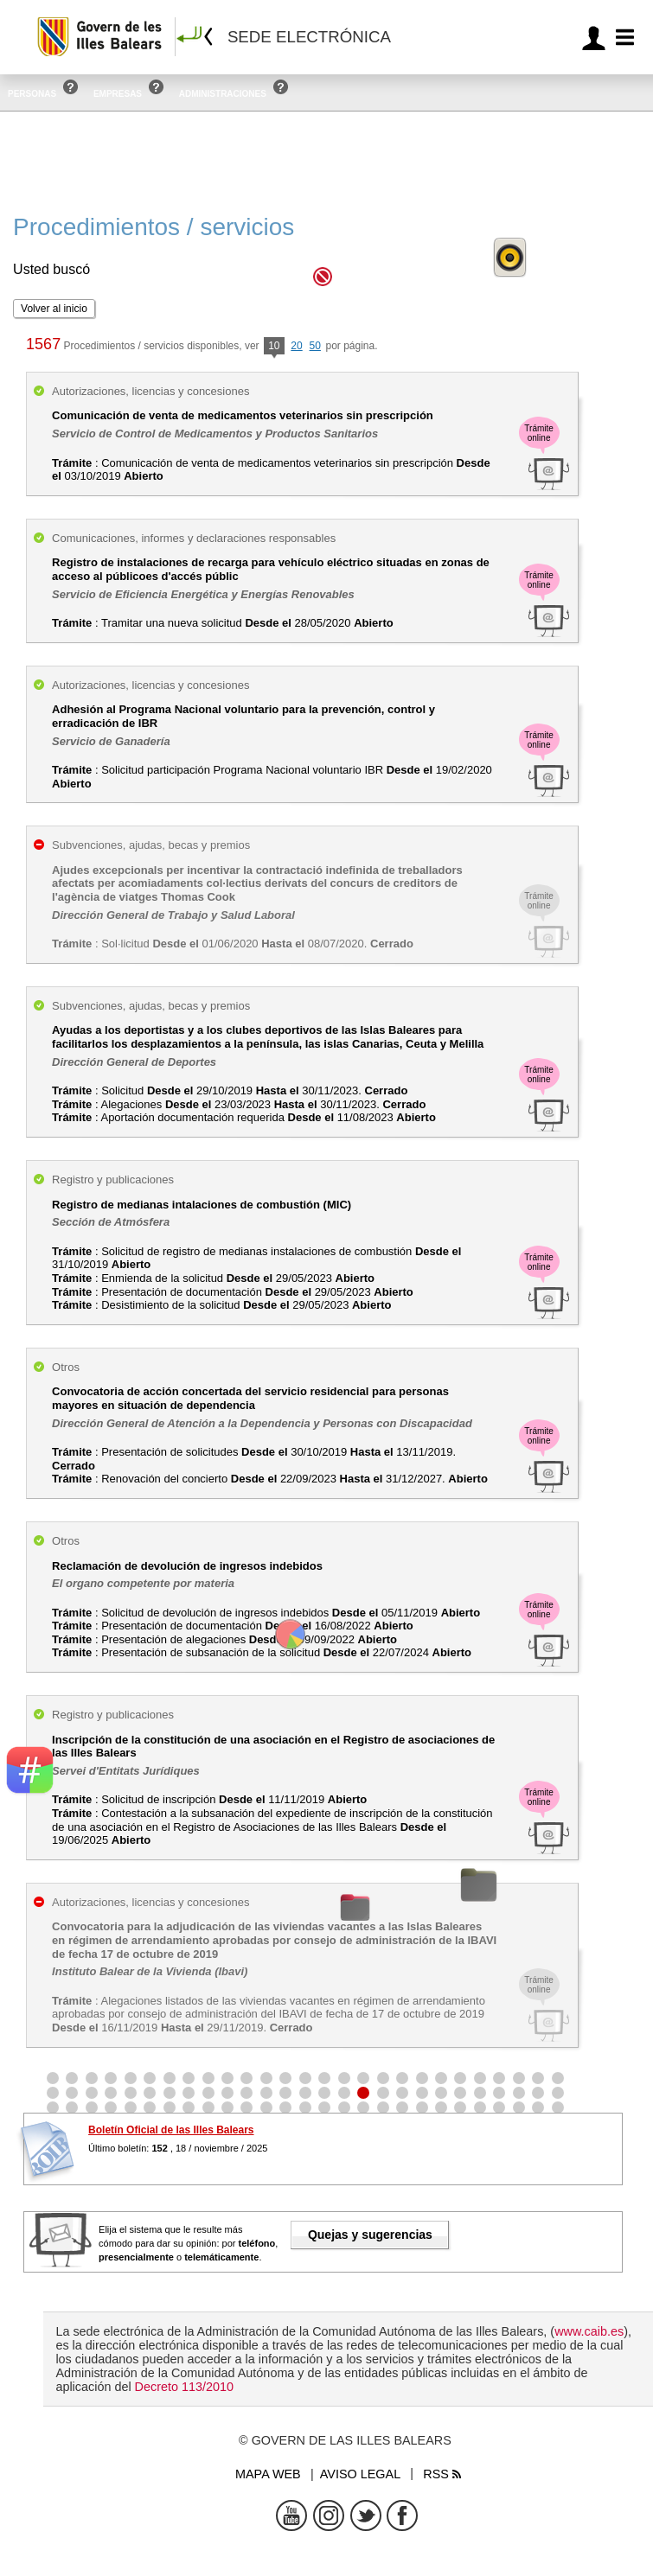  I want to click on open folder to view contents, so click(355, 1907).